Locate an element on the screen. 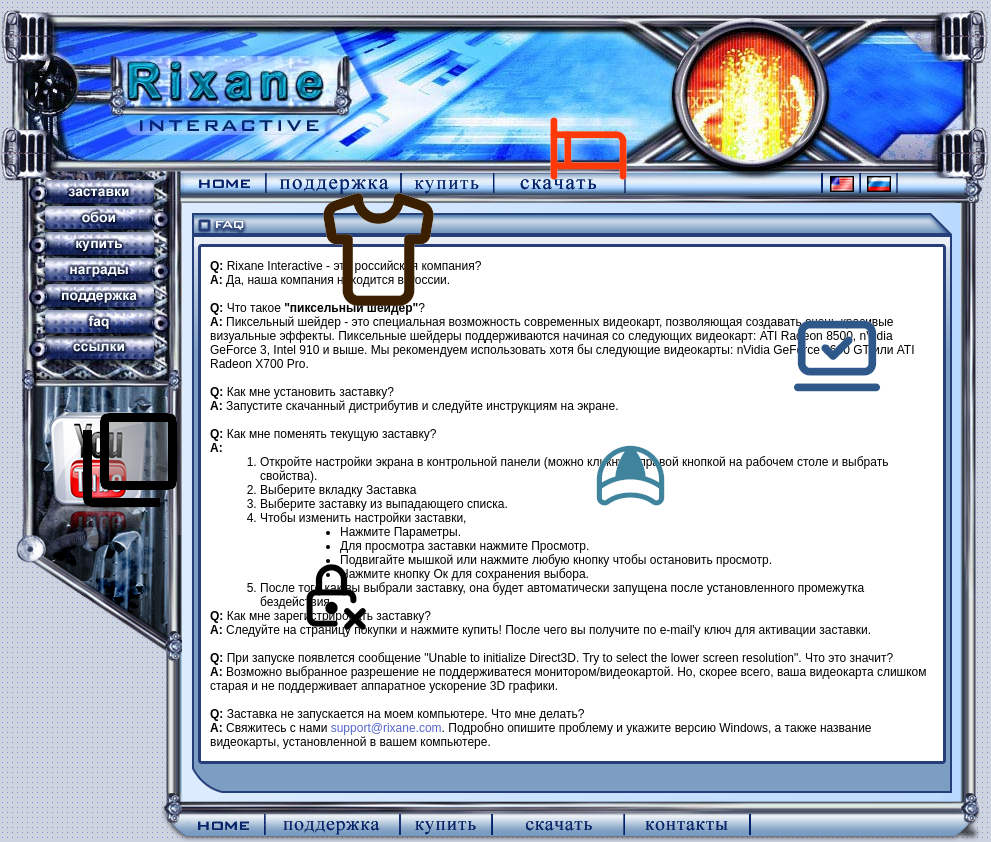 This screenshot has width=991, height=842. device verification complete is located at coordinates (837, 356).